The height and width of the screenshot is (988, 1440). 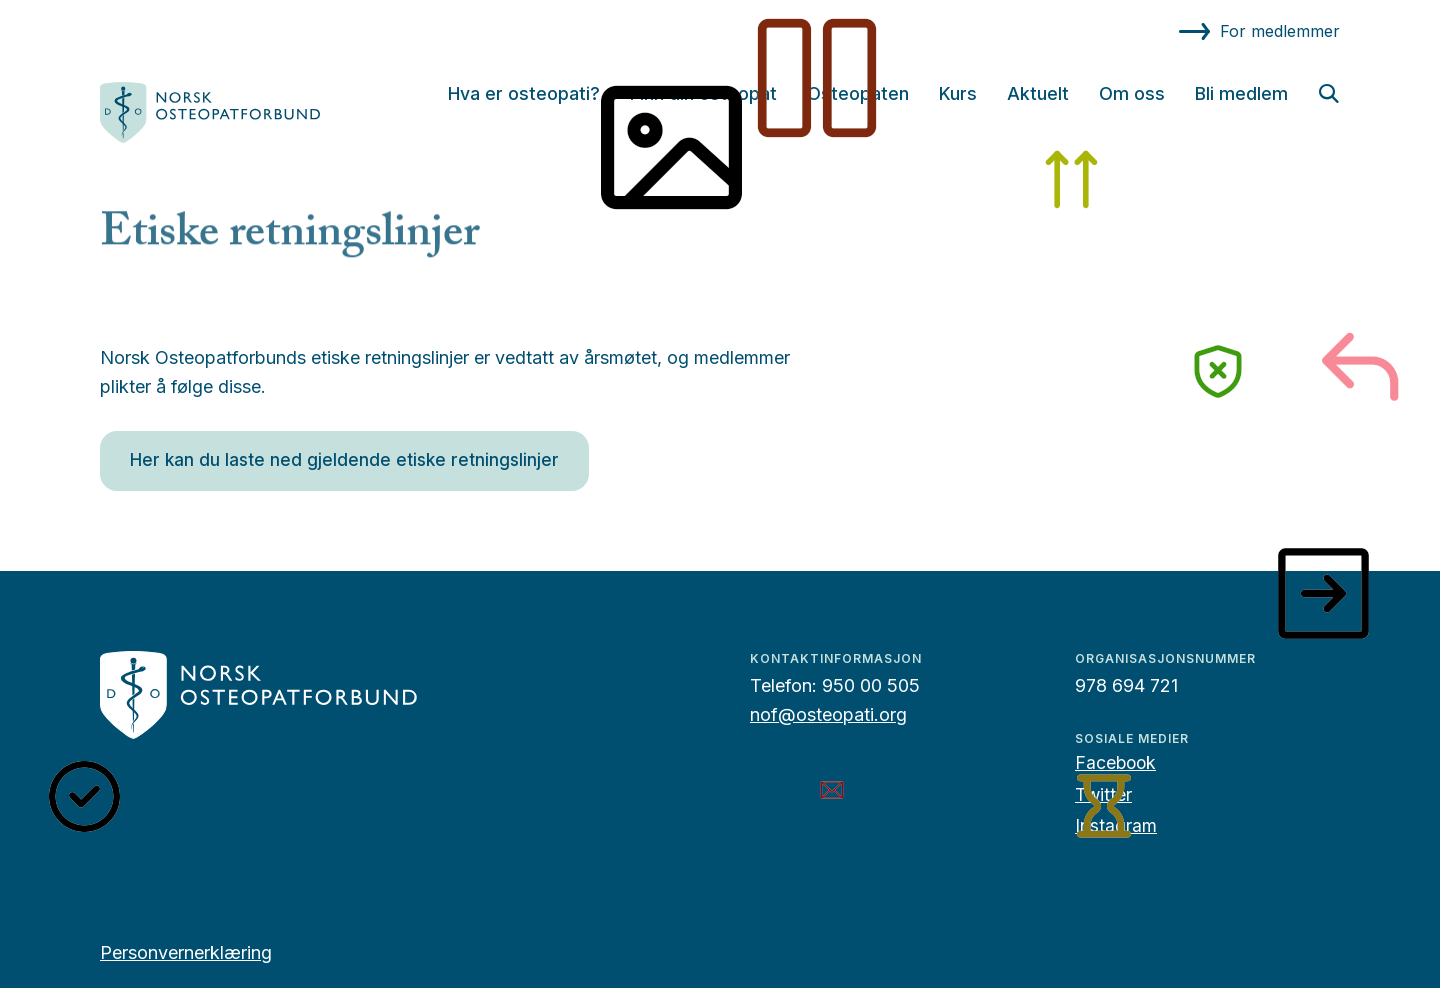 What do you see at coordinates (84, 796) in the screenshot?
I see `indicates a closed or resolved issue` at bounding box center [84, 796].